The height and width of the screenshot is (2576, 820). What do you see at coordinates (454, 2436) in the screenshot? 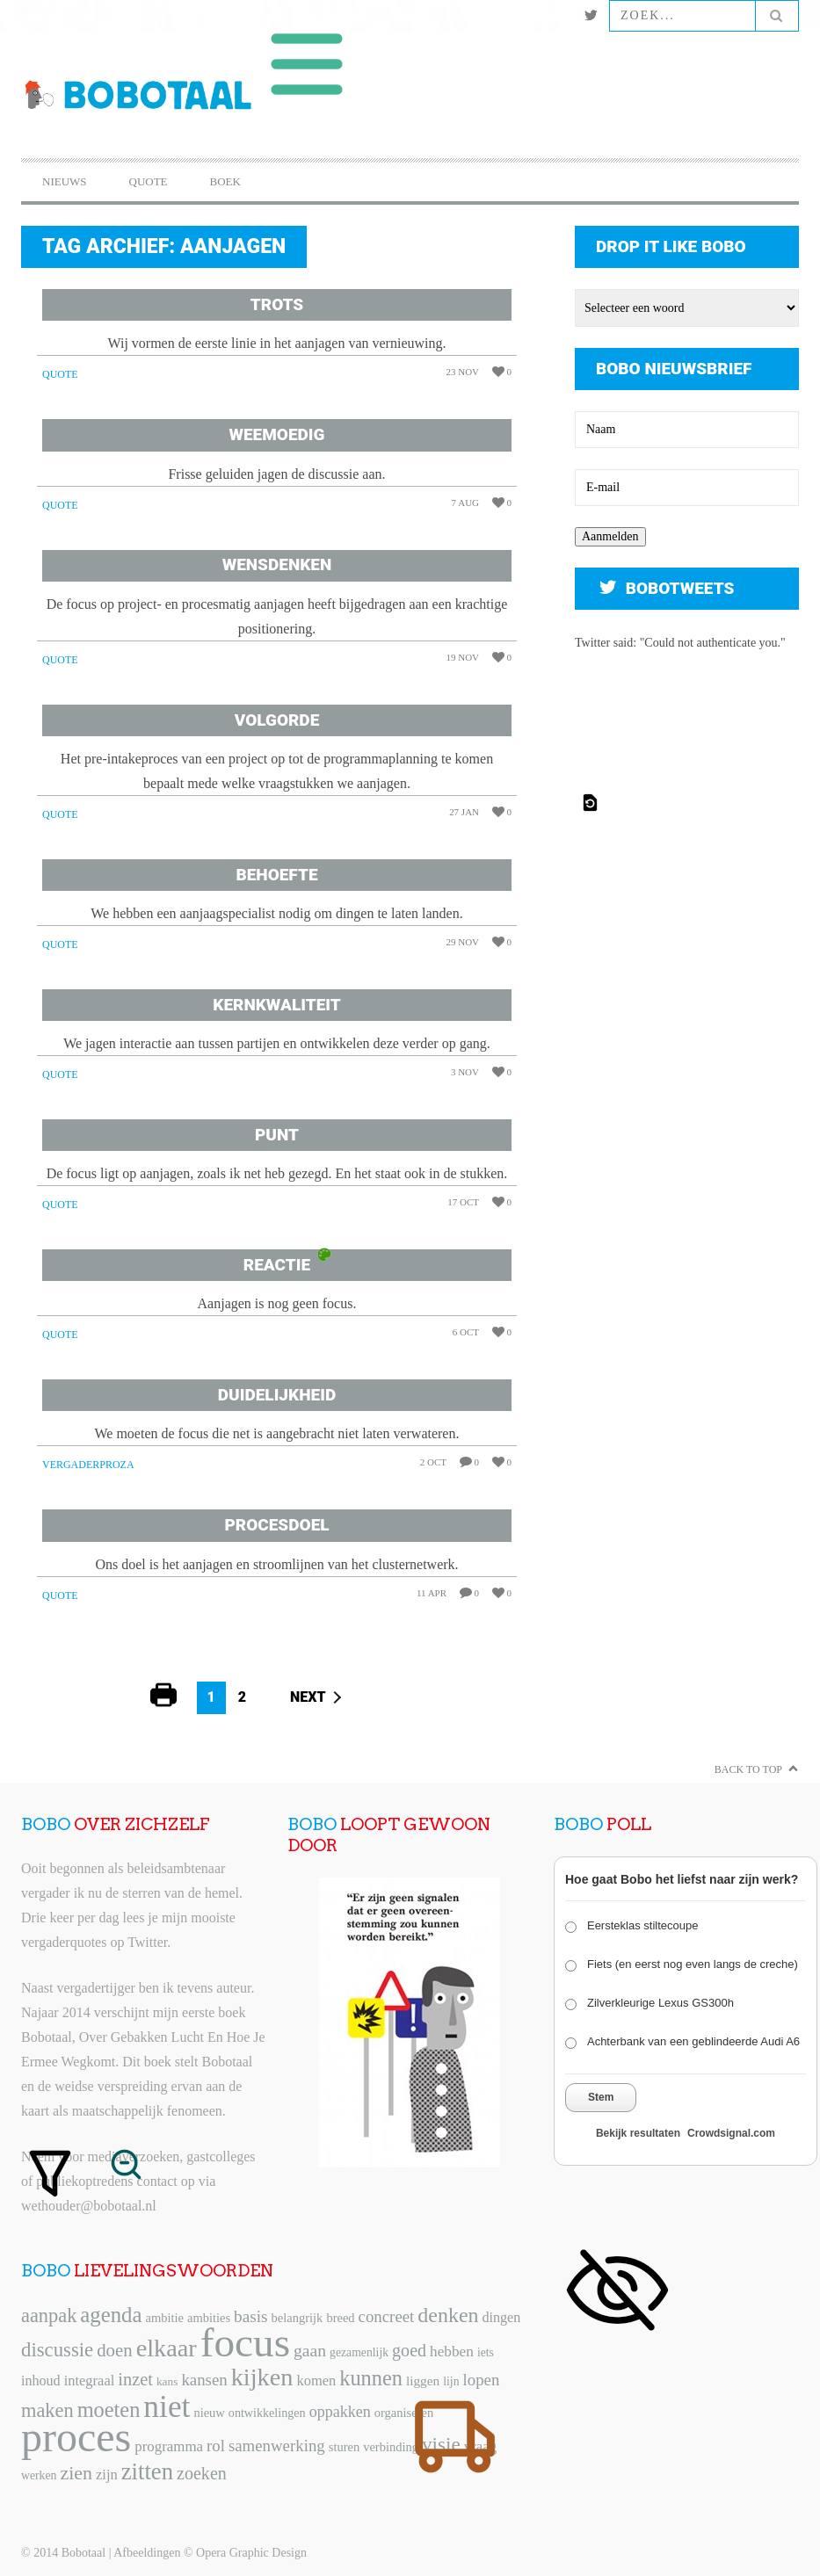
I see `access vehicle or transportation options` at bounding box center [454, 2436].